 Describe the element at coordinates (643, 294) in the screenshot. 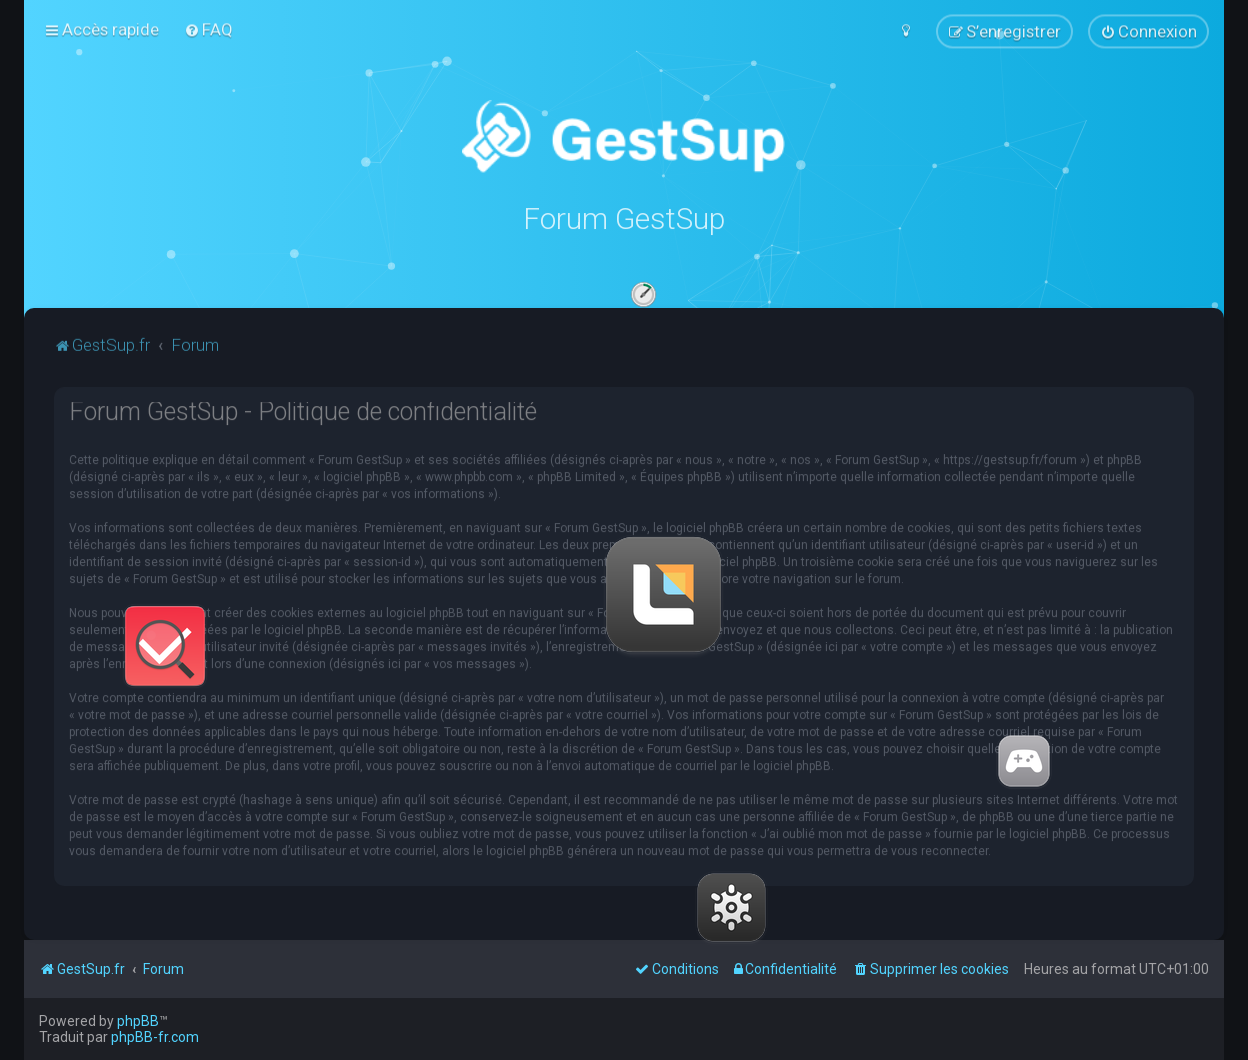

I see `open sysprof system profiler` at that location.